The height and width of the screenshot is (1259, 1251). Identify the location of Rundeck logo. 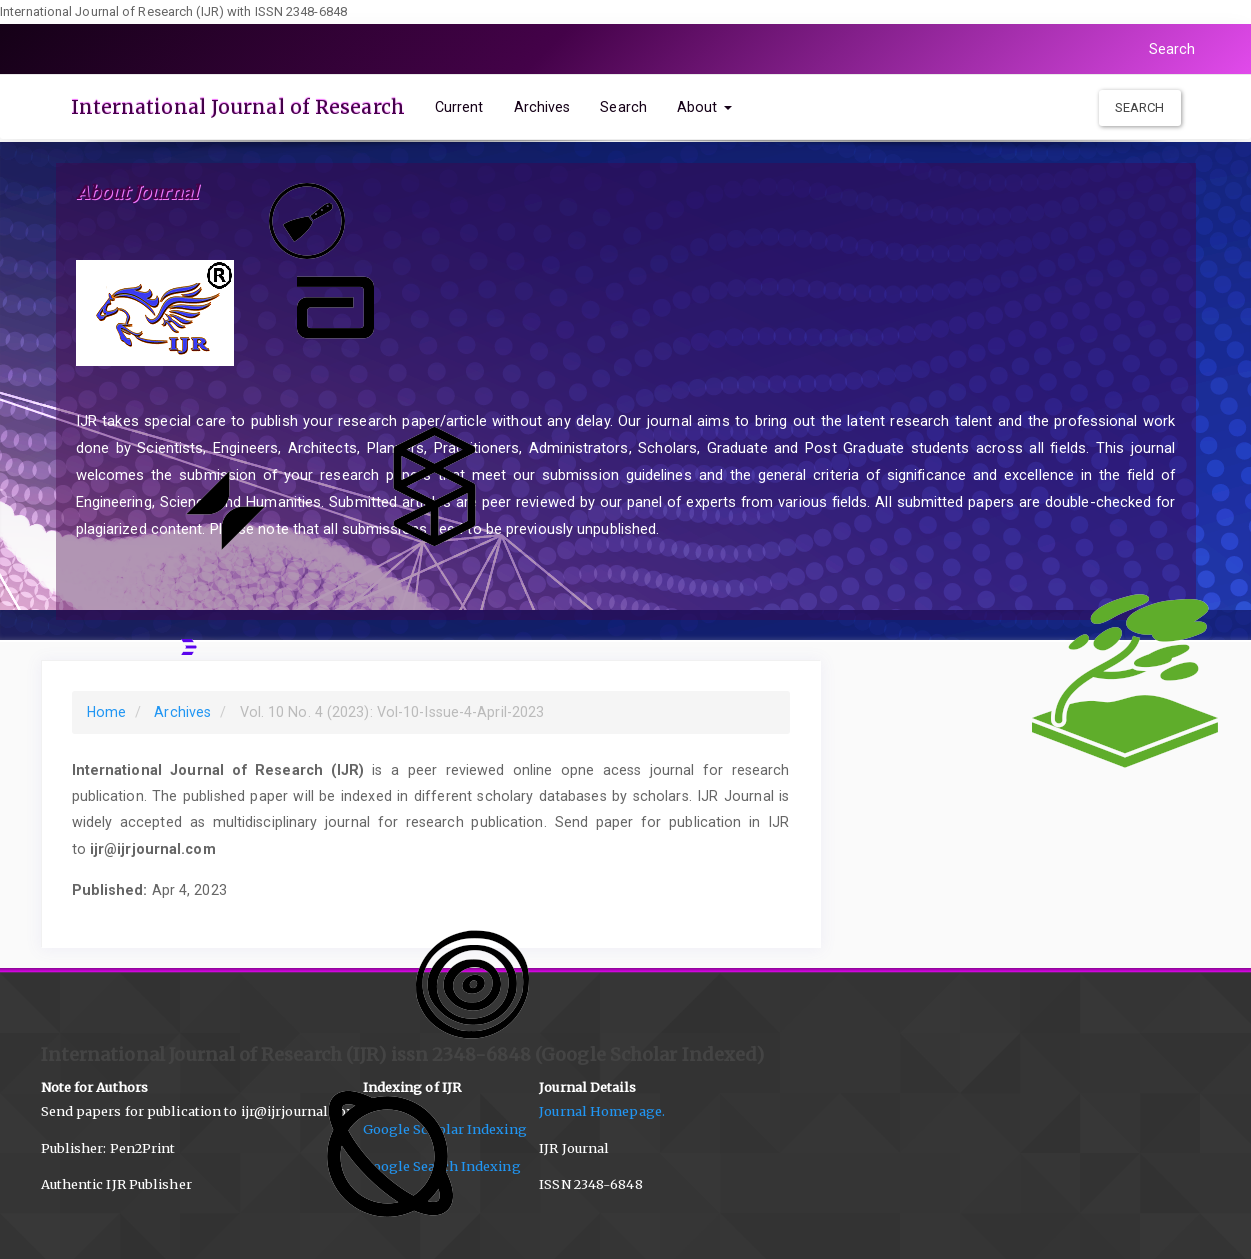
(189, 647).